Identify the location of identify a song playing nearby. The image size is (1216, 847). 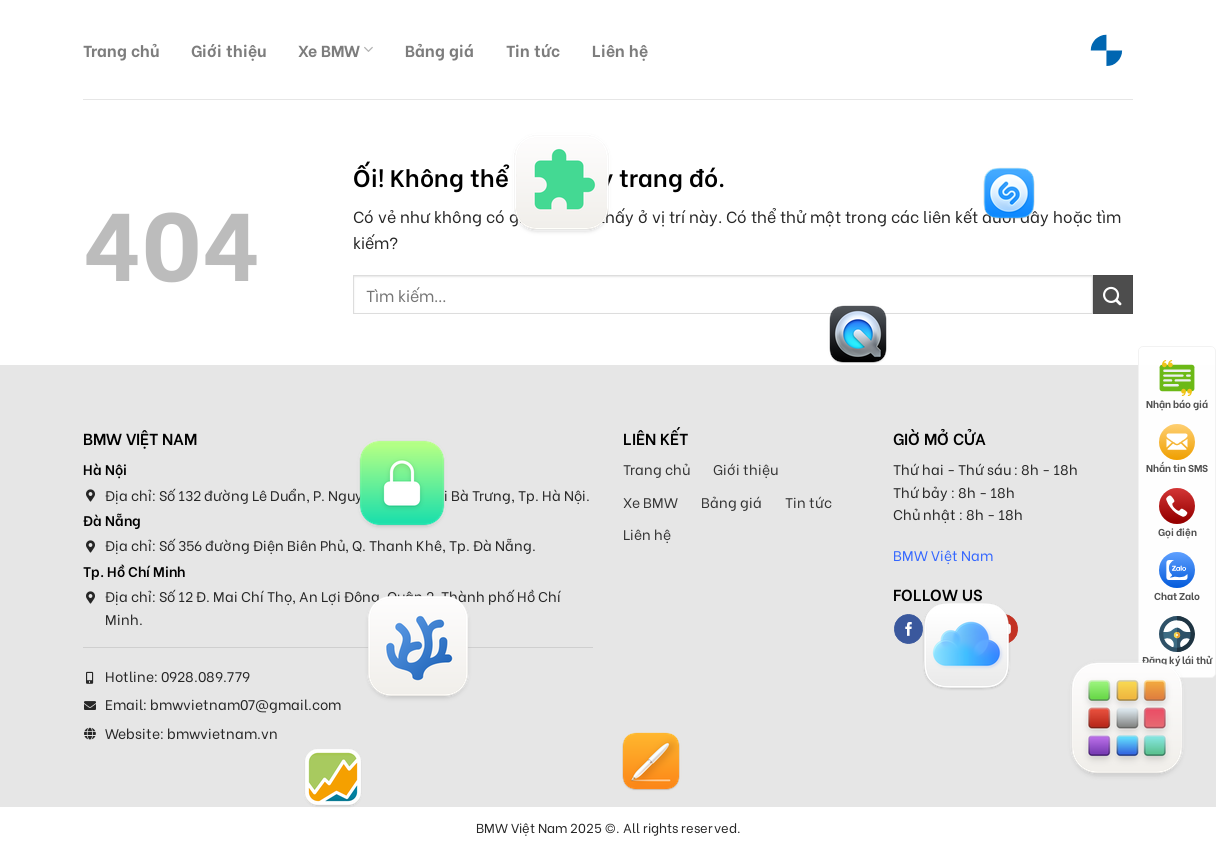
(1009, 193).